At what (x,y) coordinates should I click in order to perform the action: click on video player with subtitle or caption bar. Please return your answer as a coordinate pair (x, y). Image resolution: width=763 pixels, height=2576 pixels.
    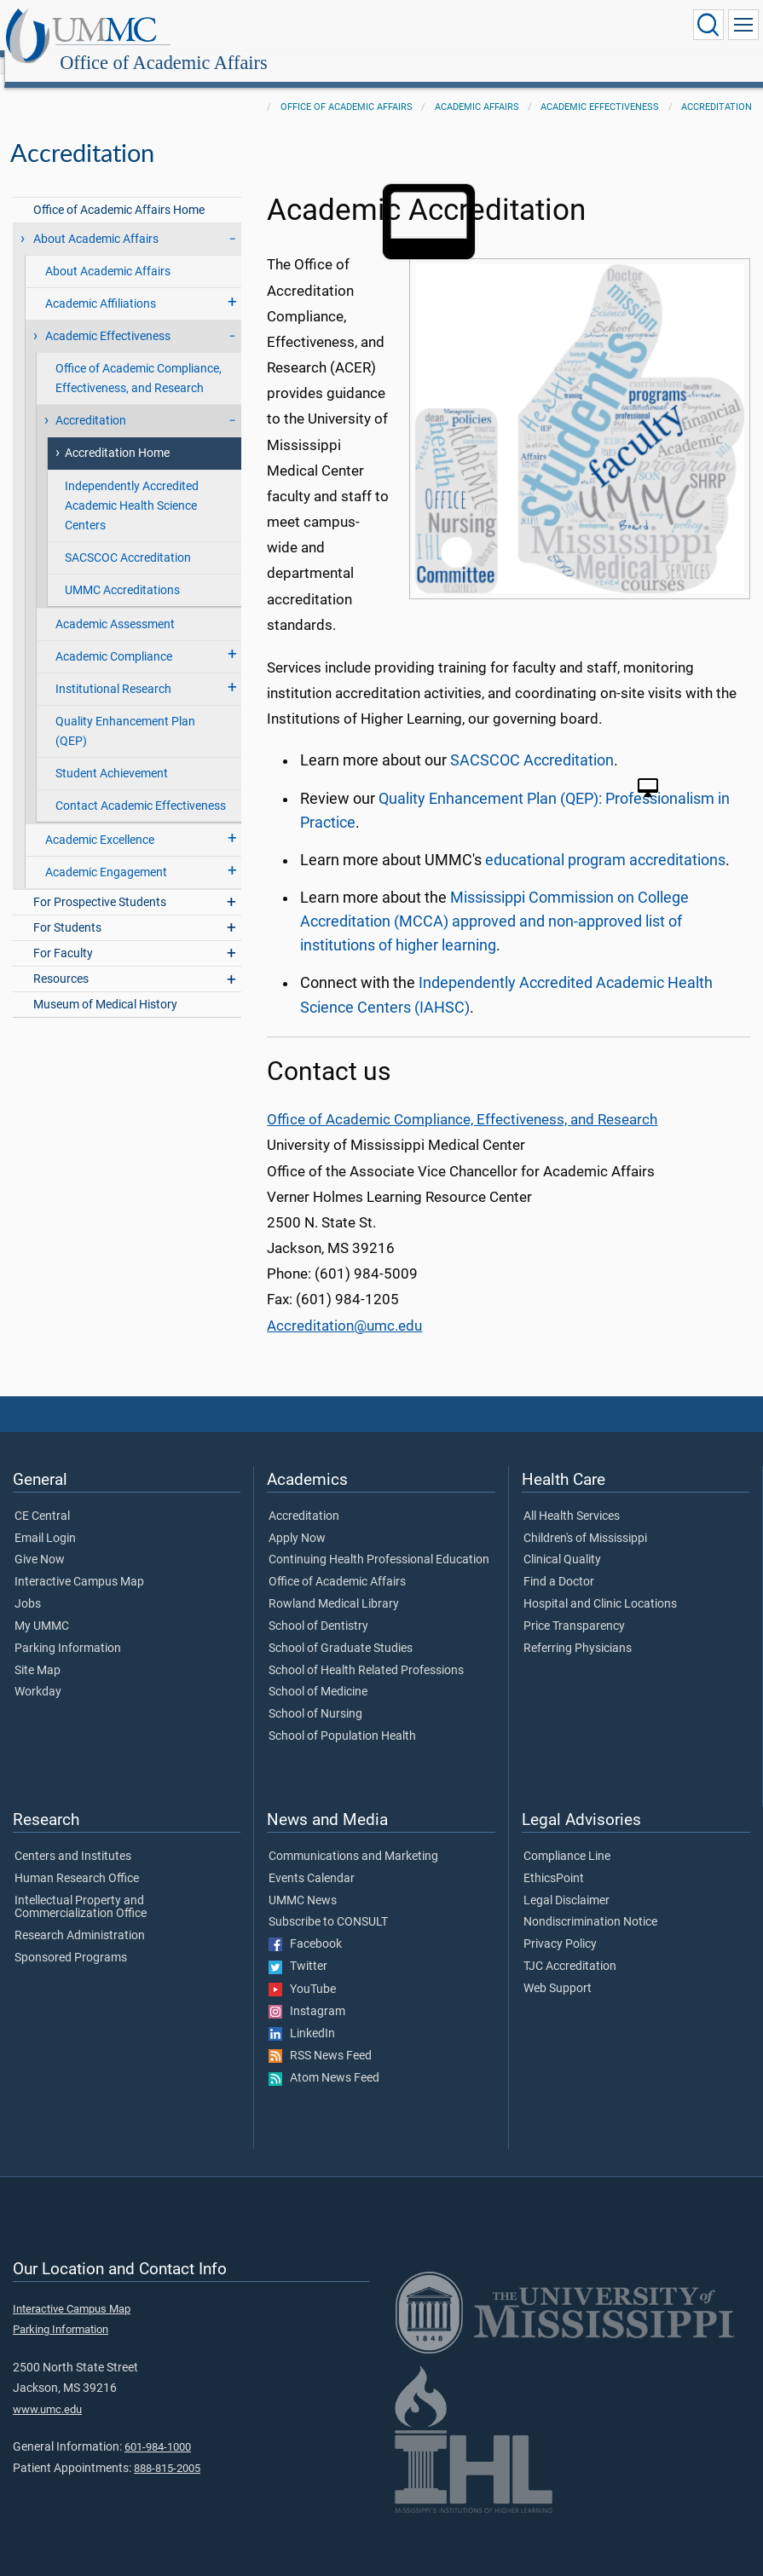
    Looking at the image, I should click on (429, 222).